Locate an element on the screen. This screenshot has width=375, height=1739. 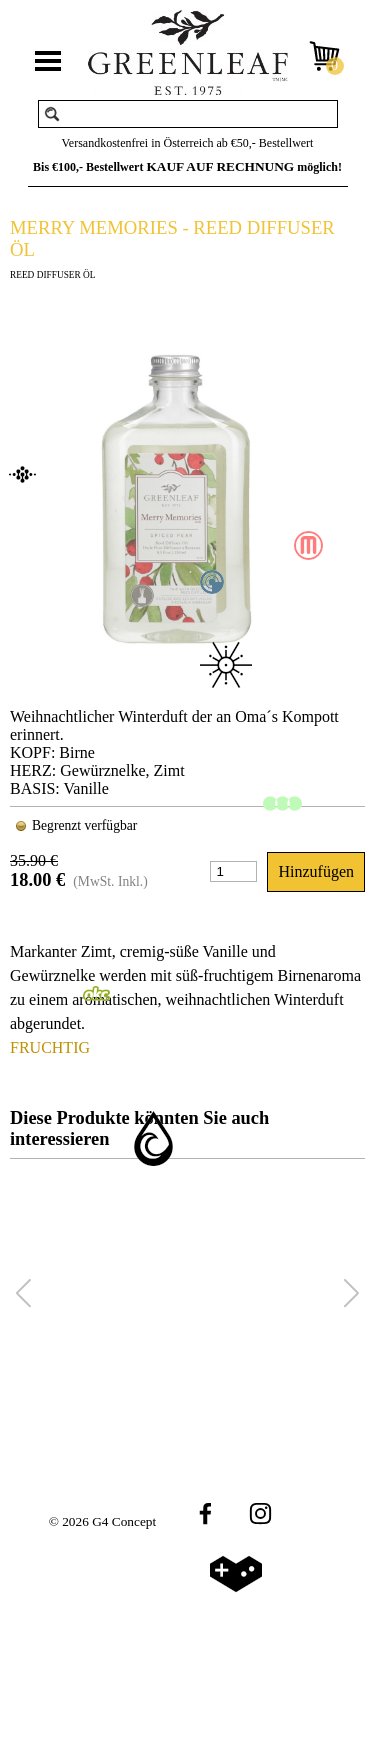
open the Letterboxd app is located at coordinates (282, 803).